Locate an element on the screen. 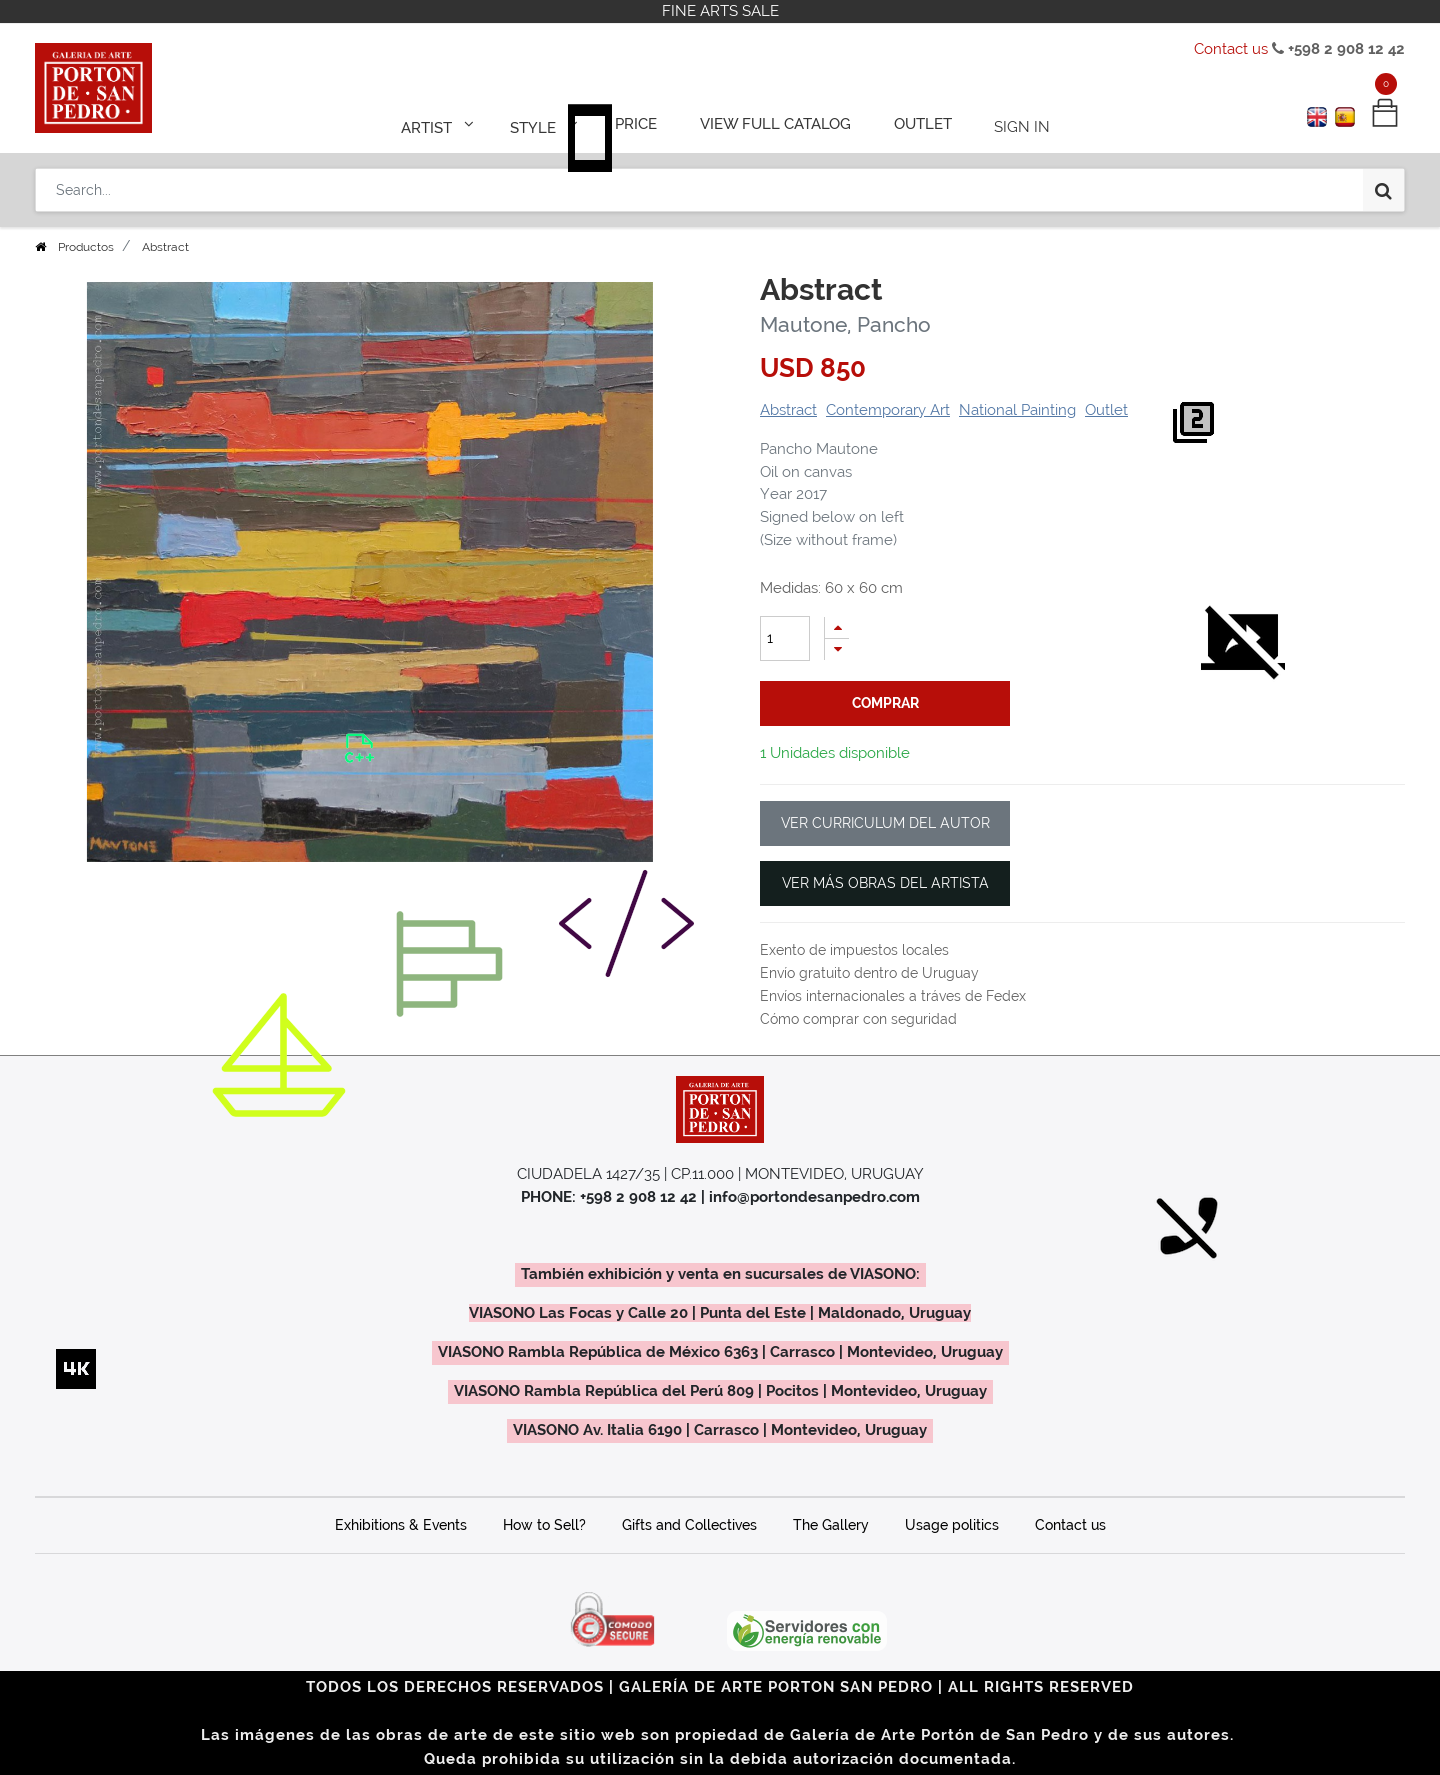  indicates 2 items selected or stacked is located at coordinates (1193, 422).